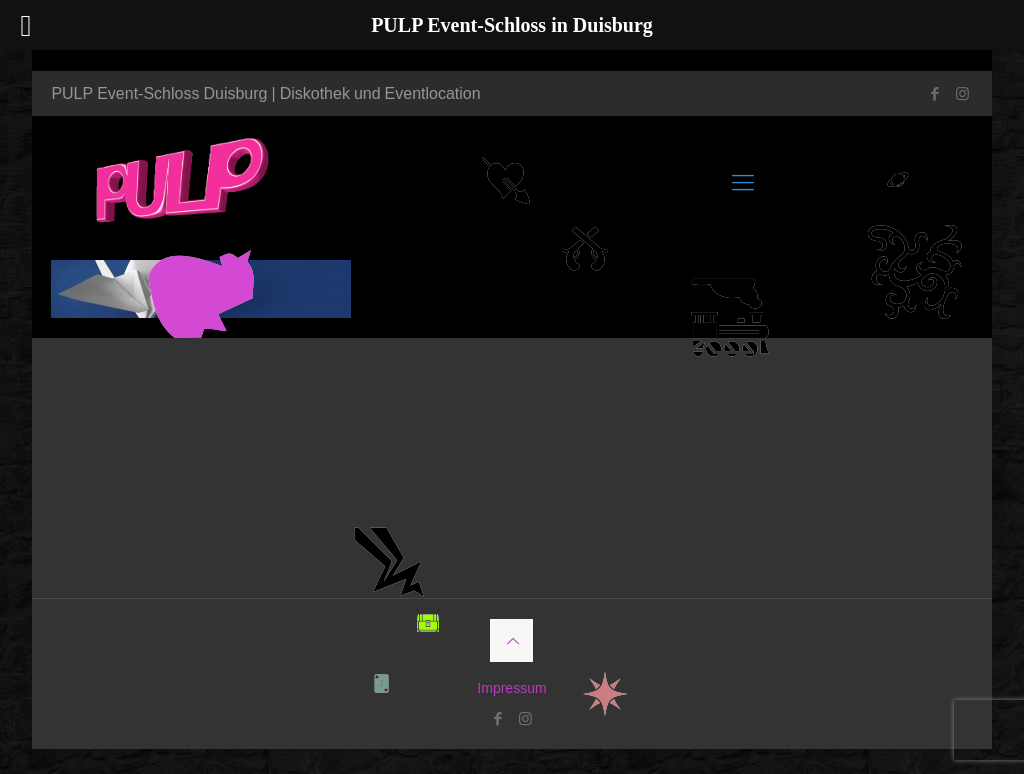 The width and height of the screenshot is (1024, 774). I want to click on open your inventory or storage, so click(428, 623).